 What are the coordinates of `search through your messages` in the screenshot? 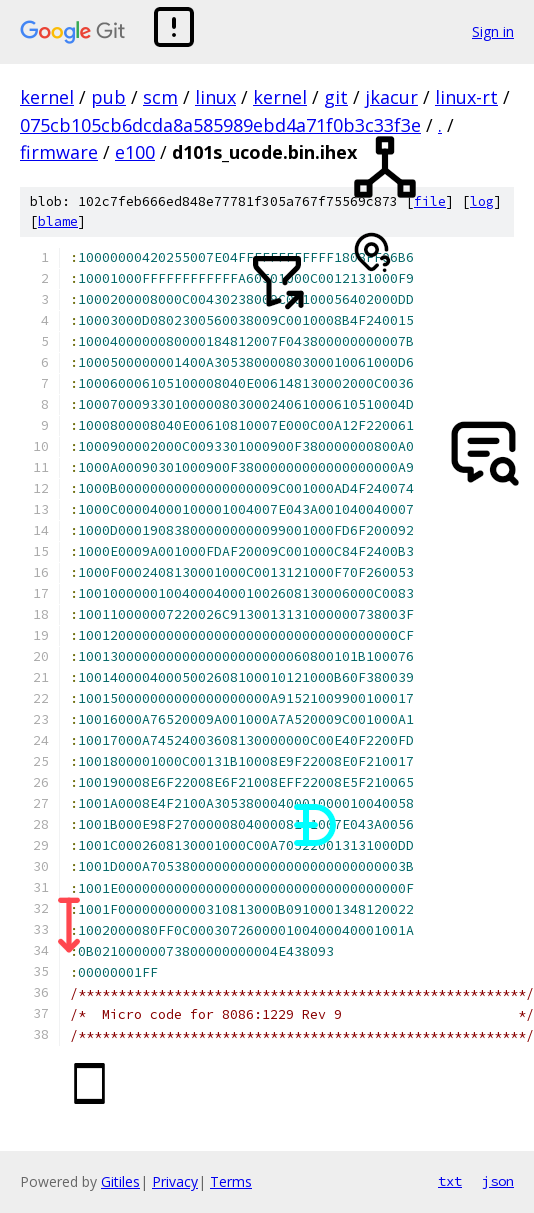 It's located at (483, 450).